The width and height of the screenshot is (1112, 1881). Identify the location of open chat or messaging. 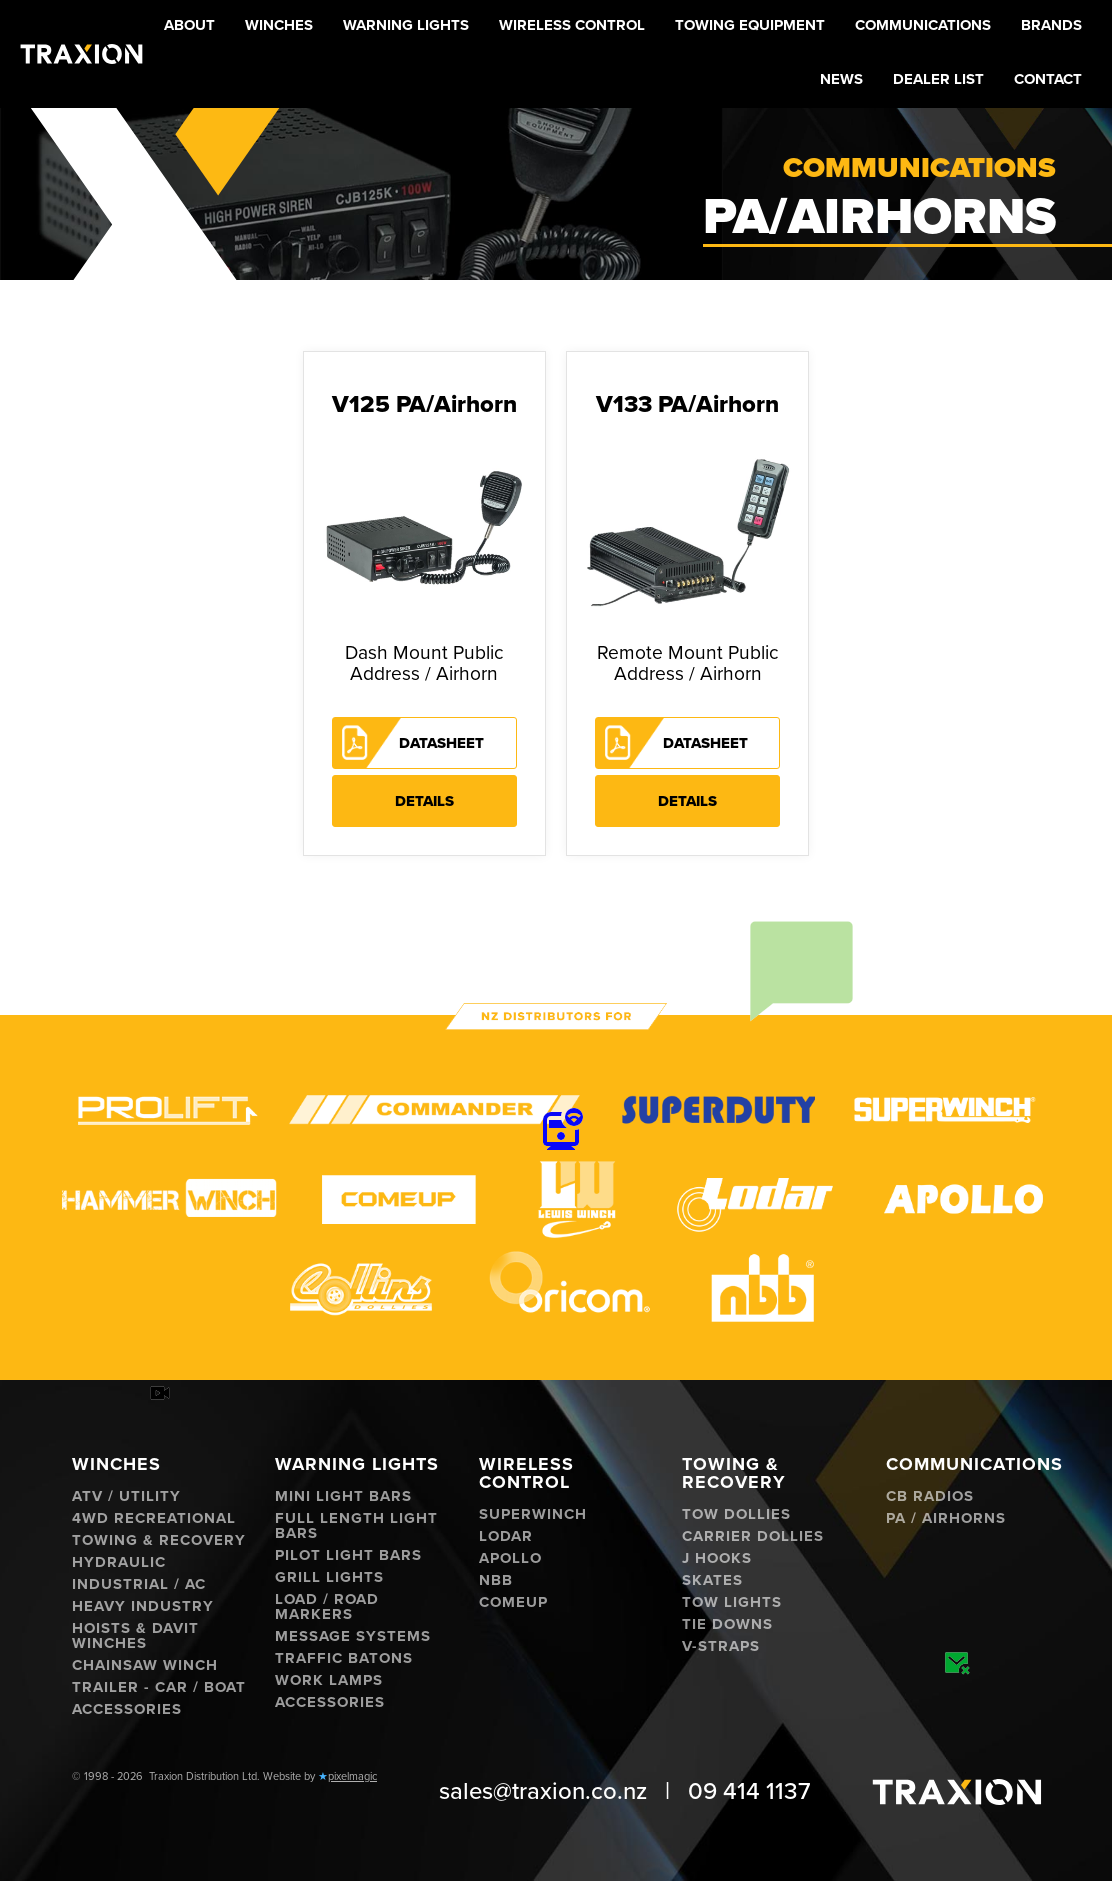
(801, 967).